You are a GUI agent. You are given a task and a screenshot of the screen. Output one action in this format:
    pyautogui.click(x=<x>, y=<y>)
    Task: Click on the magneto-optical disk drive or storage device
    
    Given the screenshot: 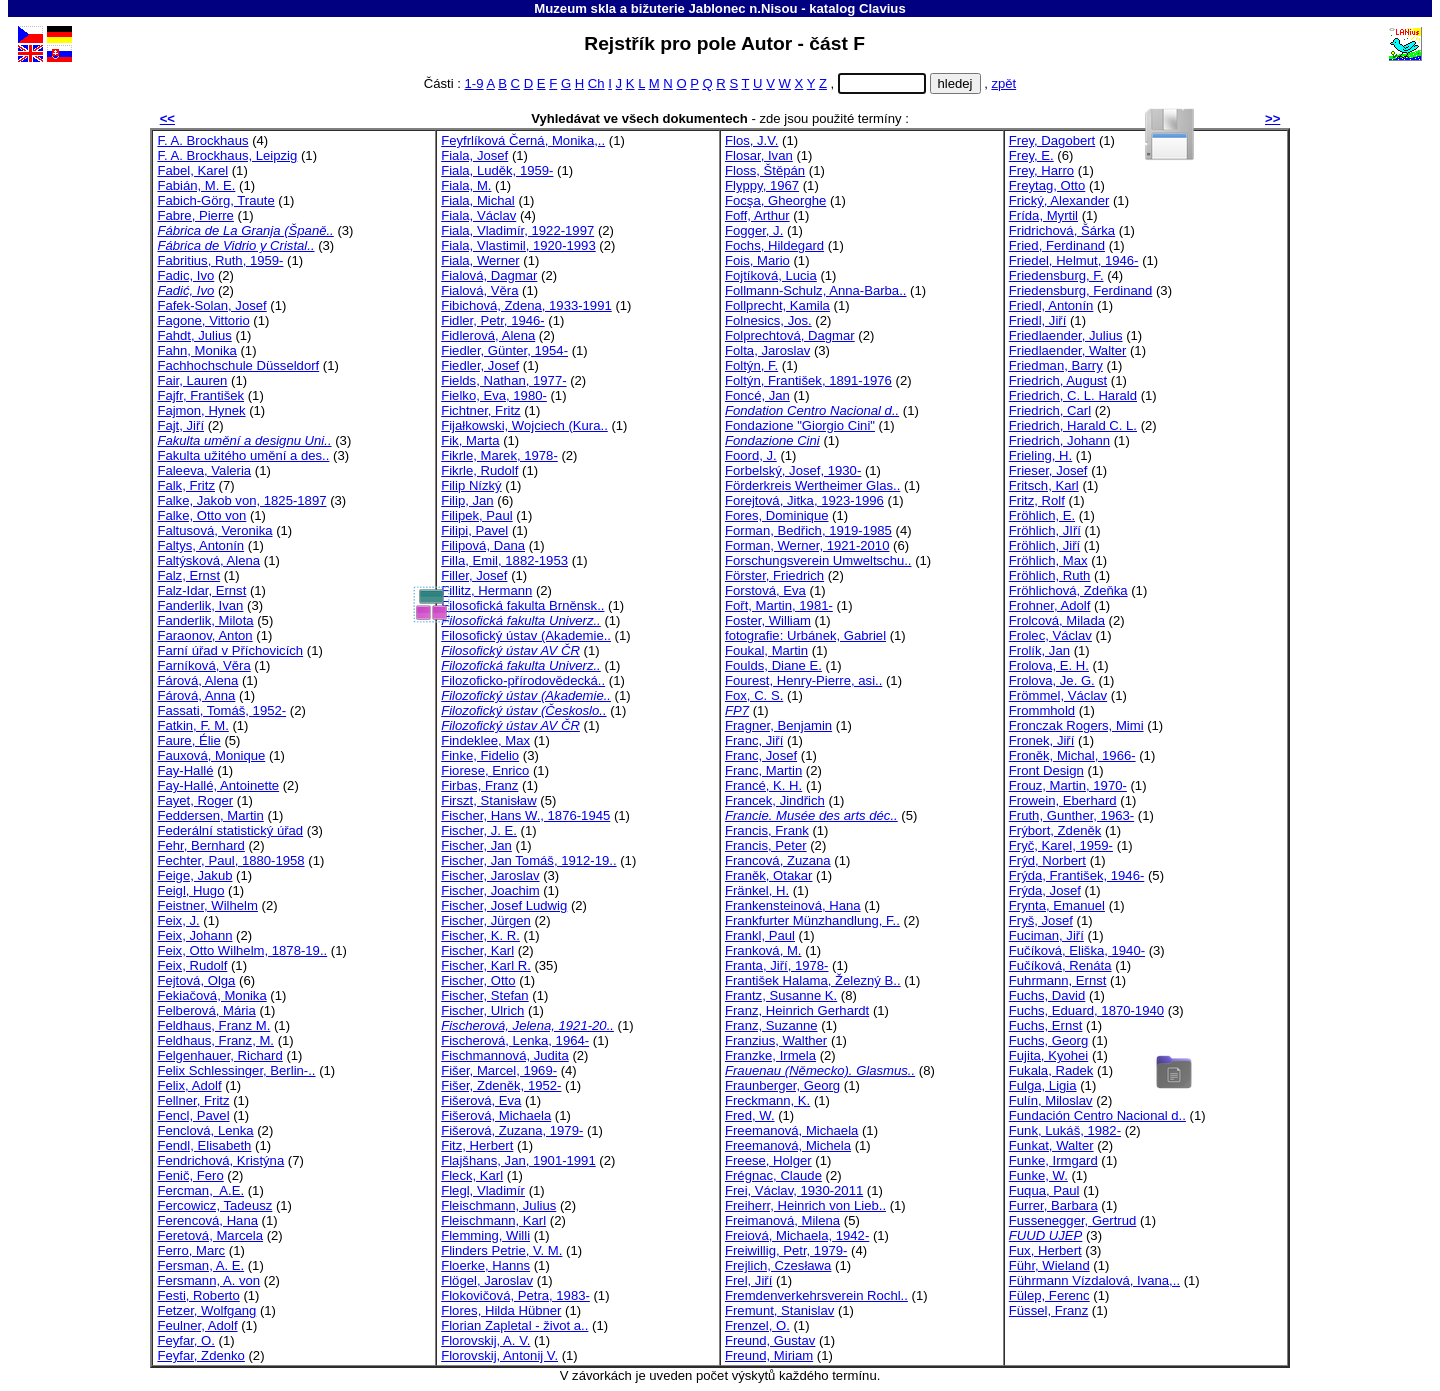 What is the action you would take?
    pyautogui.click(x=1169, y=134)
    